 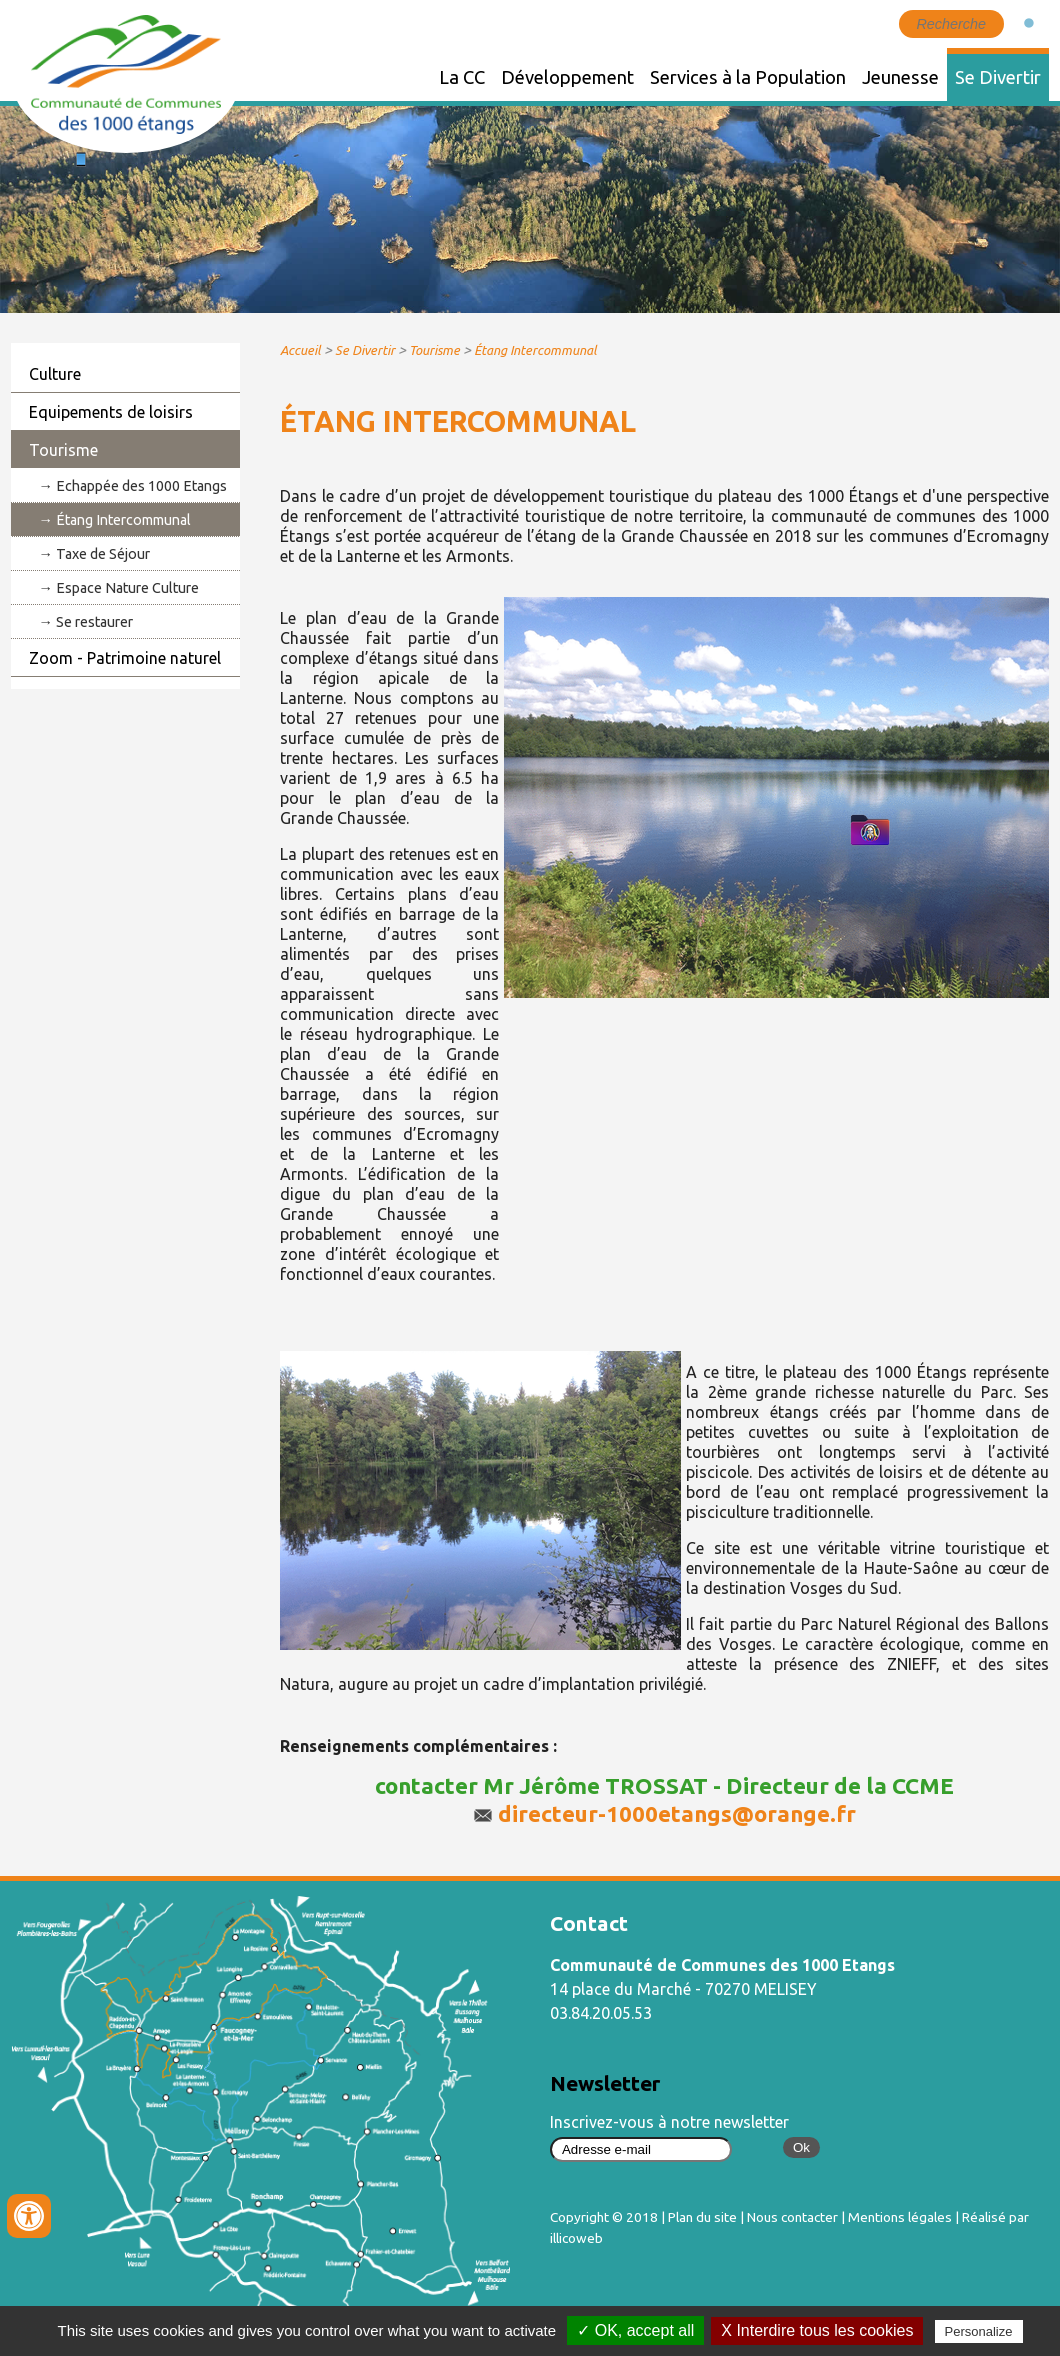 What do you see at coordinates (870, 831) in the screenshot?
I see `open Leonardo.ai project folder` at bounding box center [870, 831].